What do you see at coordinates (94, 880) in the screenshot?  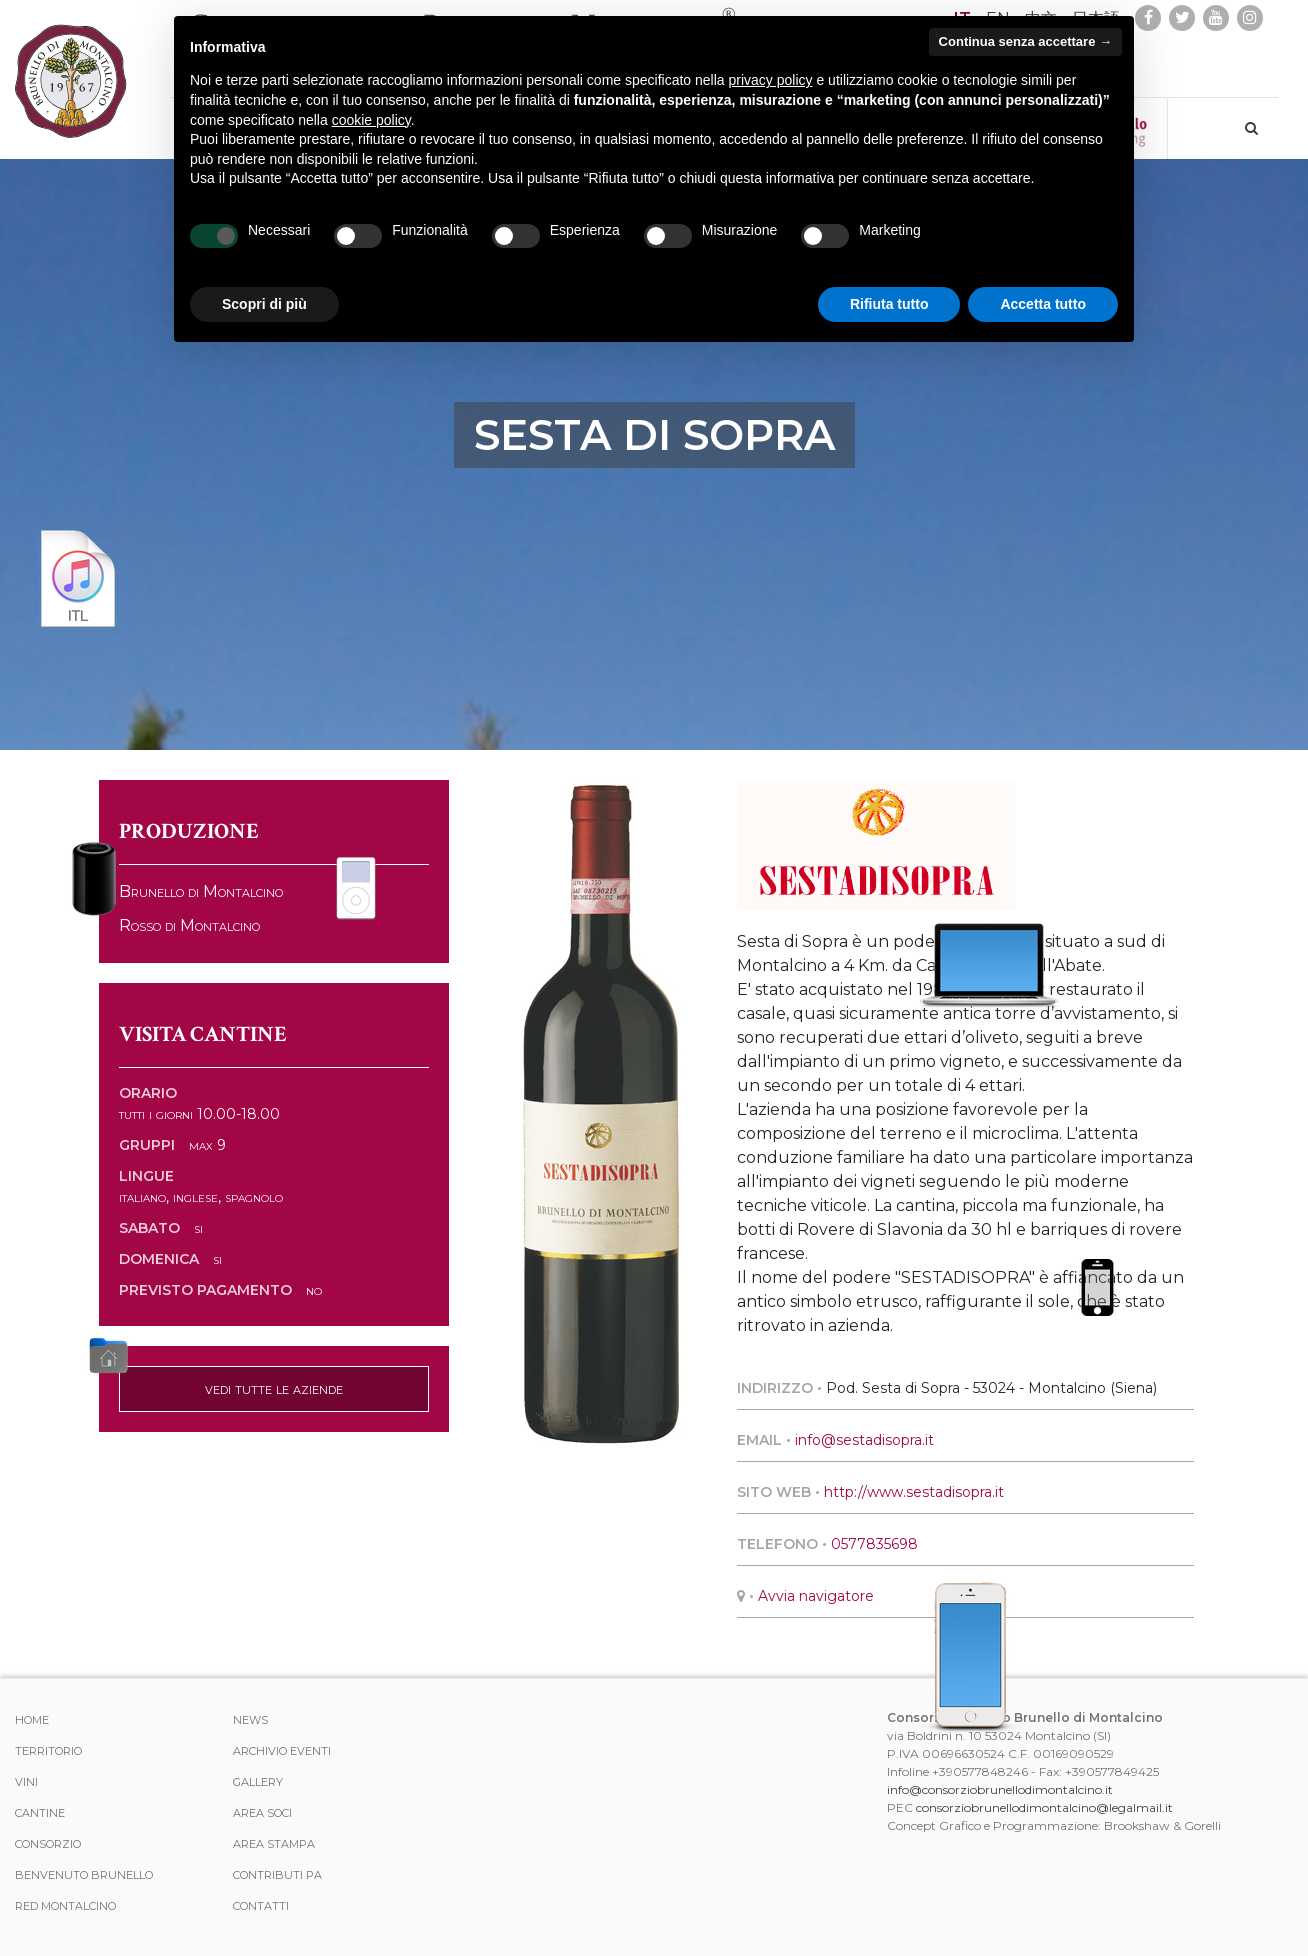 I see `mac pro (2013 cylinder model) device icon` at bounding box center [94, 880].